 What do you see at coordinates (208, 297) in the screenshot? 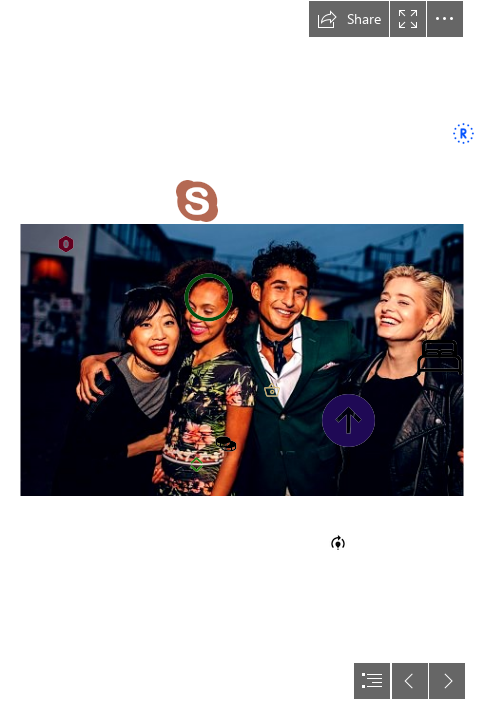
I see `unselected radio button option` at bounding box center [208, 297].